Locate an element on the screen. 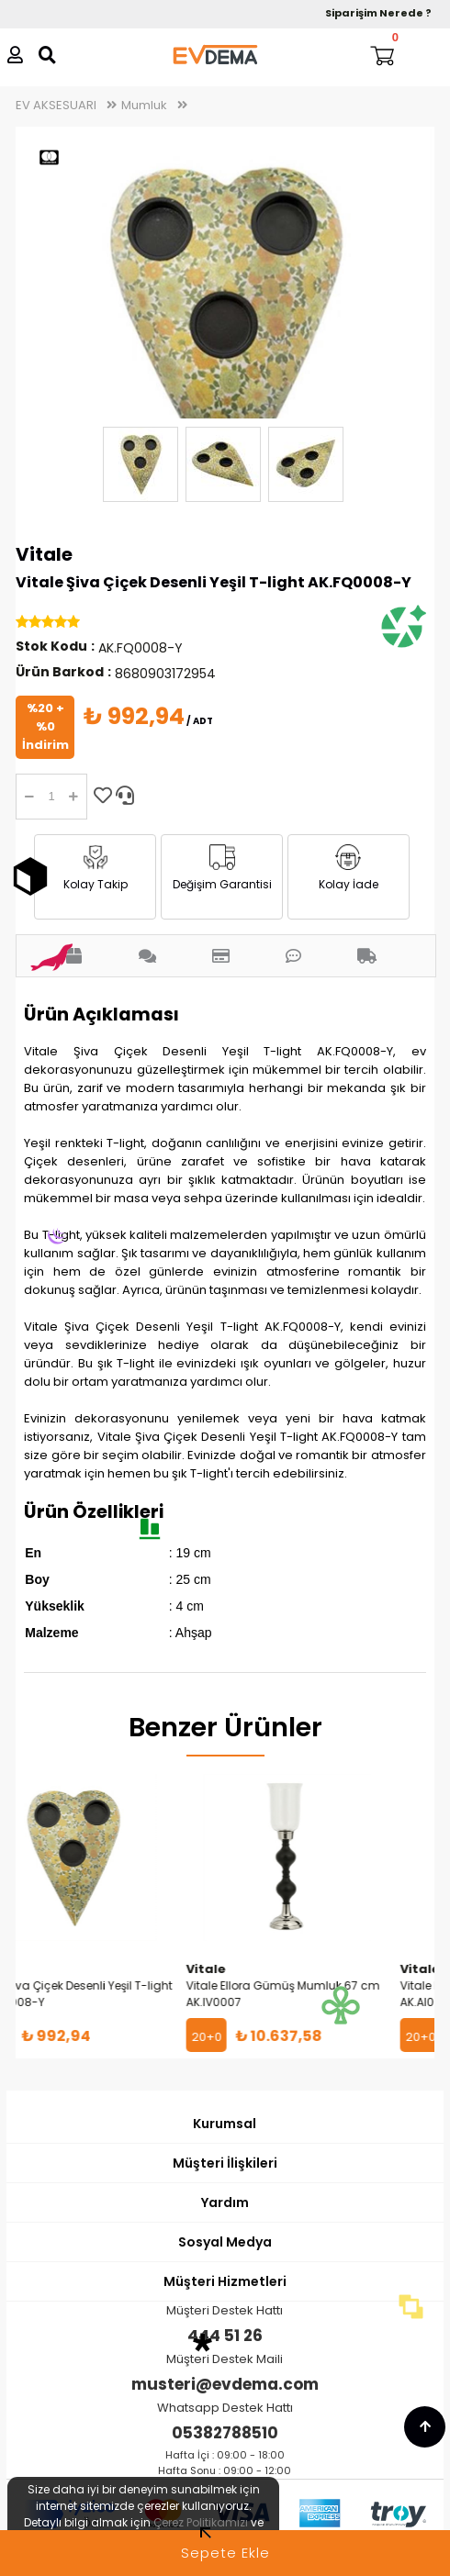  pay with mastercard is located at coordinates (49, 157).